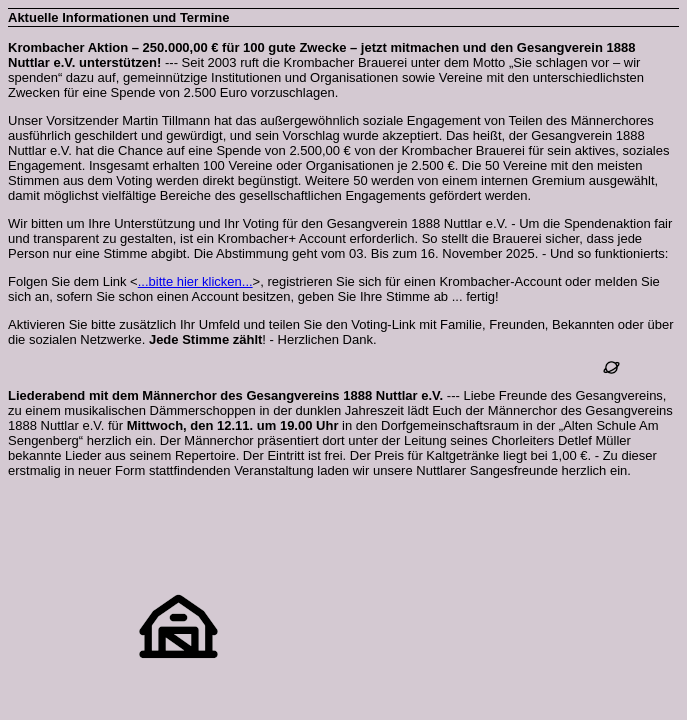 The image size is (687, 720). I want to click on access farm or agricultural settings, so click(178, 631).